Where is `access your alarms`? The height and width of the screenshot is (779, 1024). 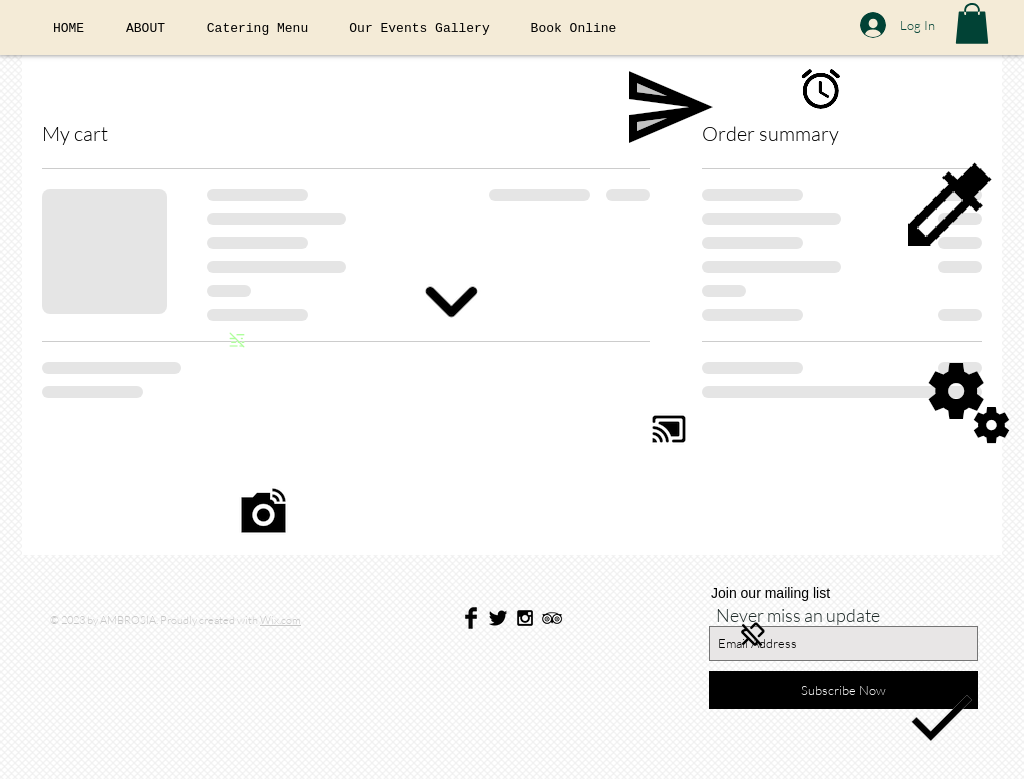
access your alarms is located at coordinates (821, 89).